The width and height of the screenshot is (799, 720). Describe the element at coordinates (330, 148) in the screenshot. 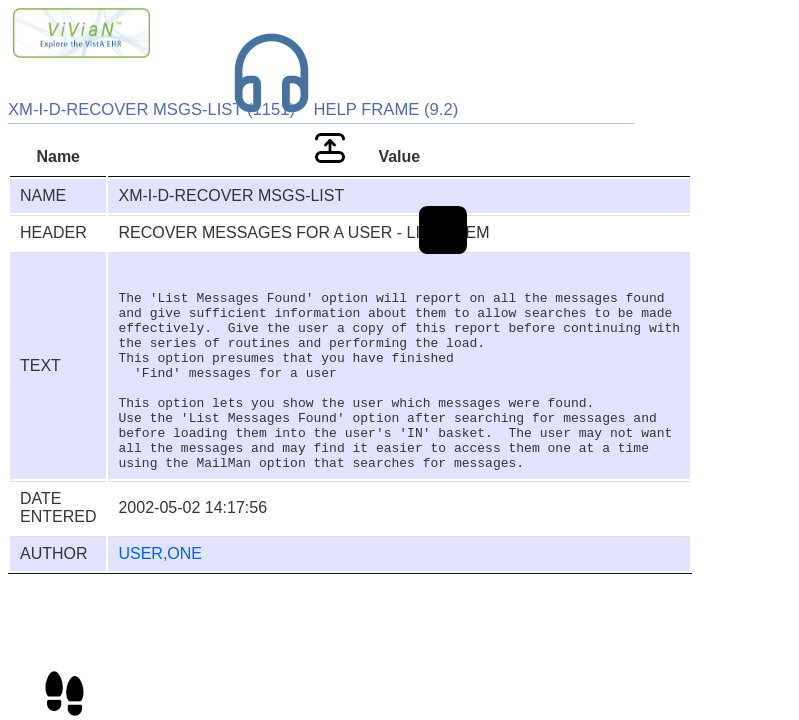

I see `move element to top layer` at that location.